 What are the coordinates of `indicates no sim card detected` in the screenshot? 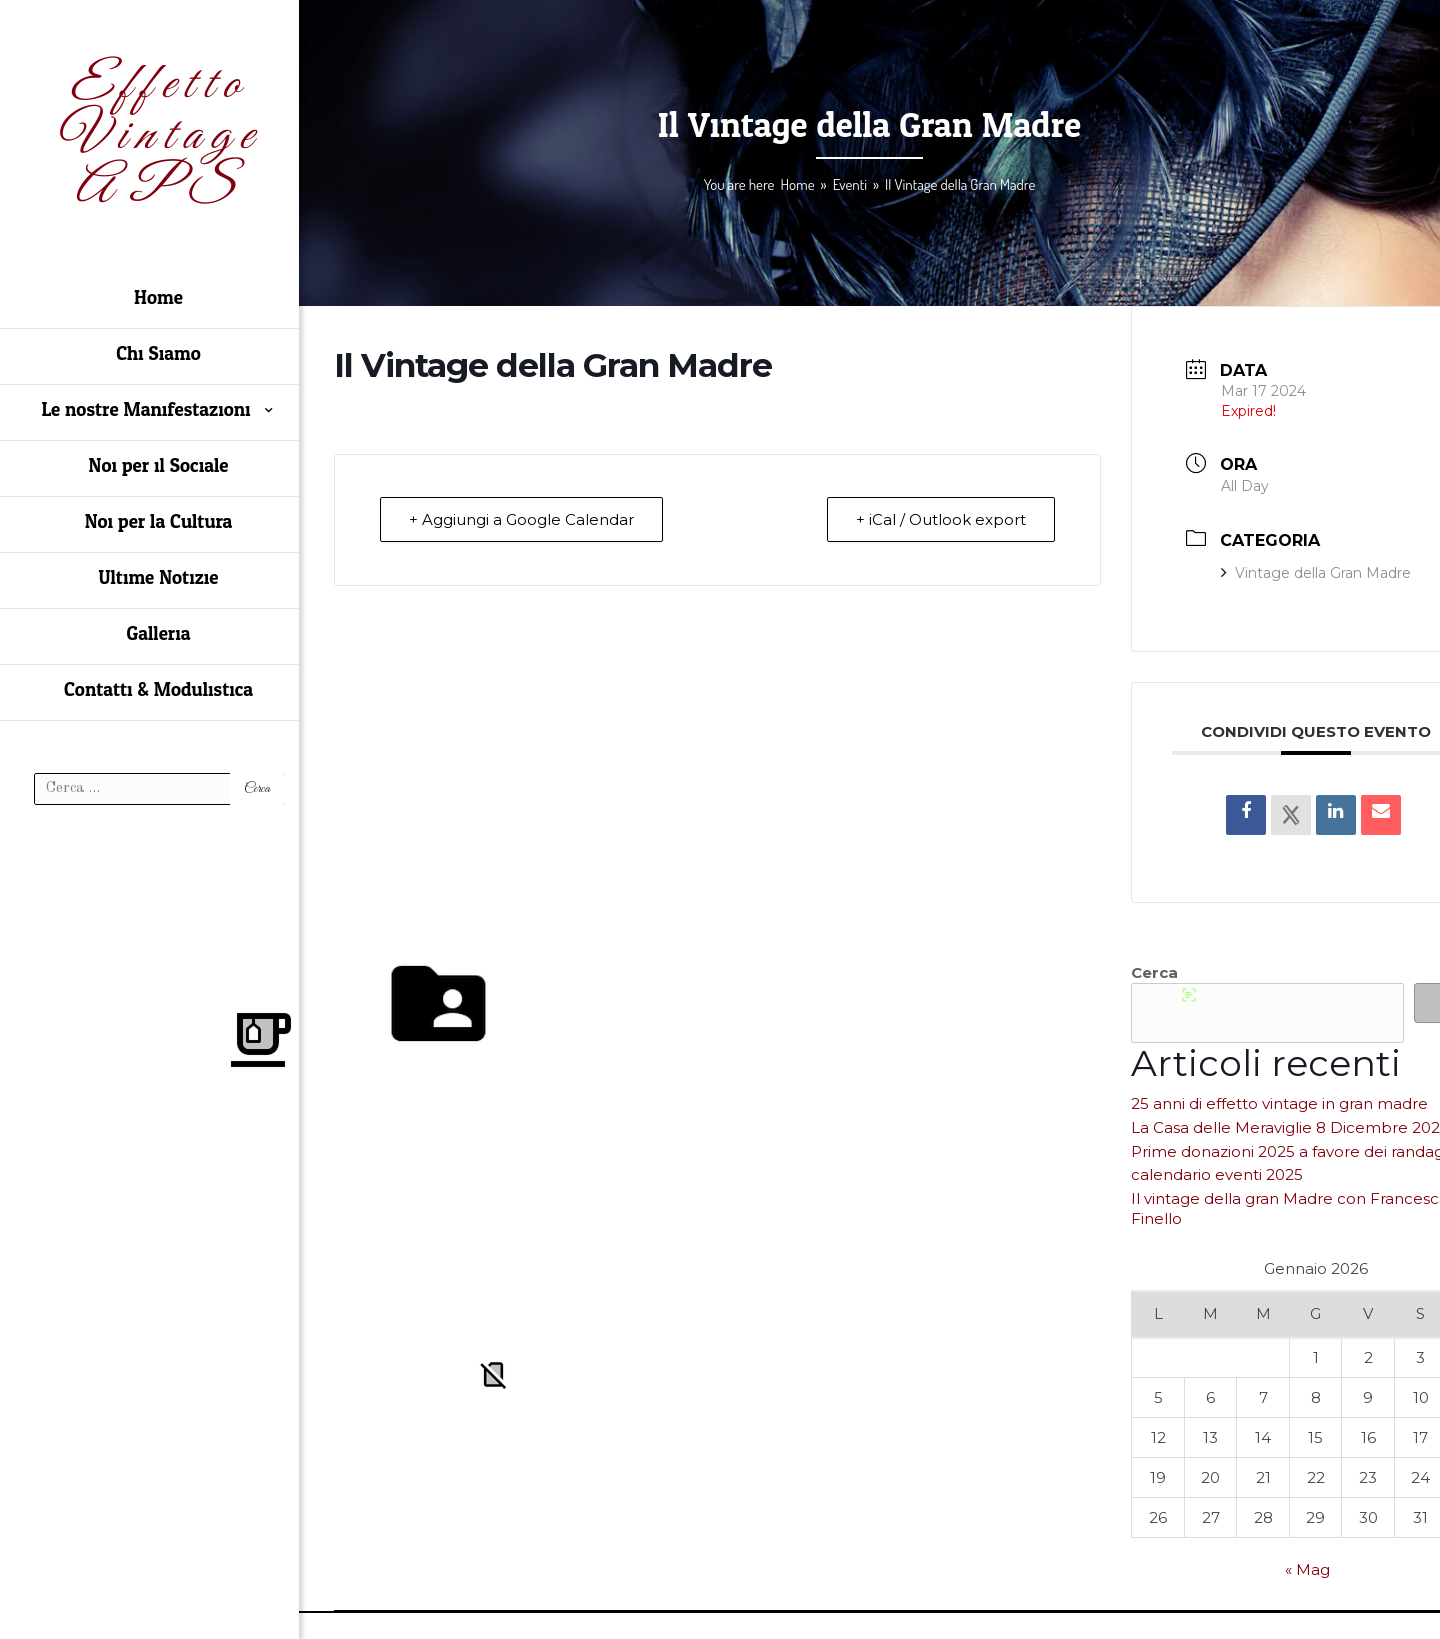 It's located at (493, 1374).